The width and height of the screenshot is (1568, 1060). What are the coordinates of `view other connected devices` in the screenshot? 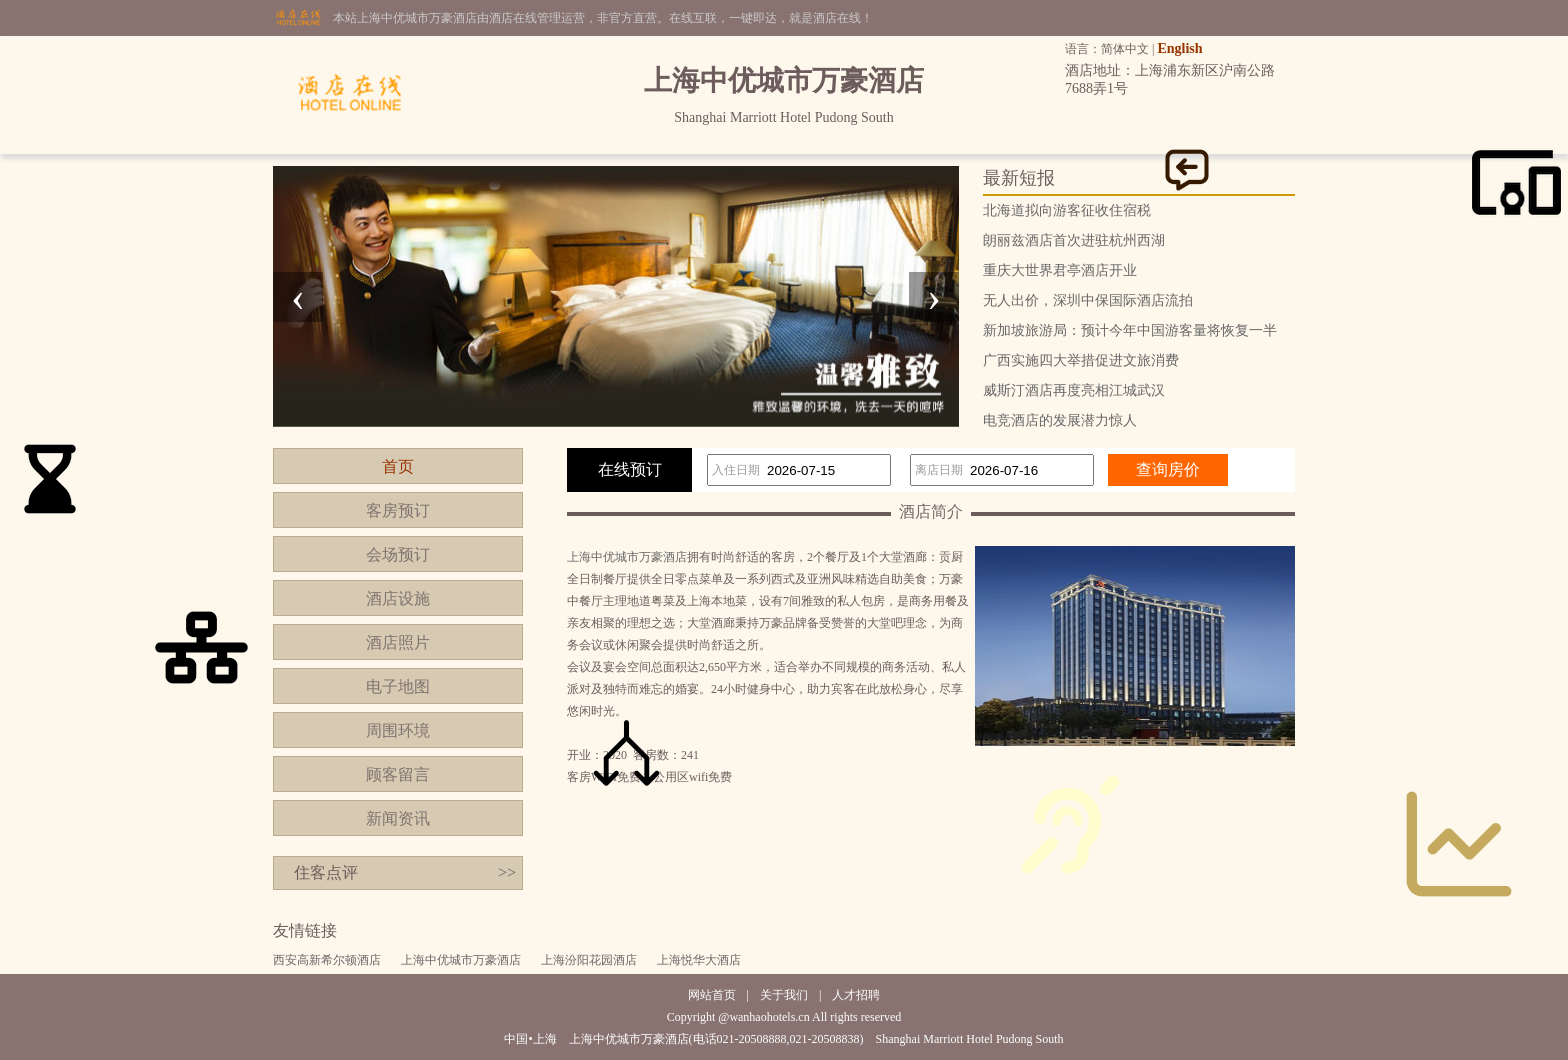 It's located at (1516, 182).